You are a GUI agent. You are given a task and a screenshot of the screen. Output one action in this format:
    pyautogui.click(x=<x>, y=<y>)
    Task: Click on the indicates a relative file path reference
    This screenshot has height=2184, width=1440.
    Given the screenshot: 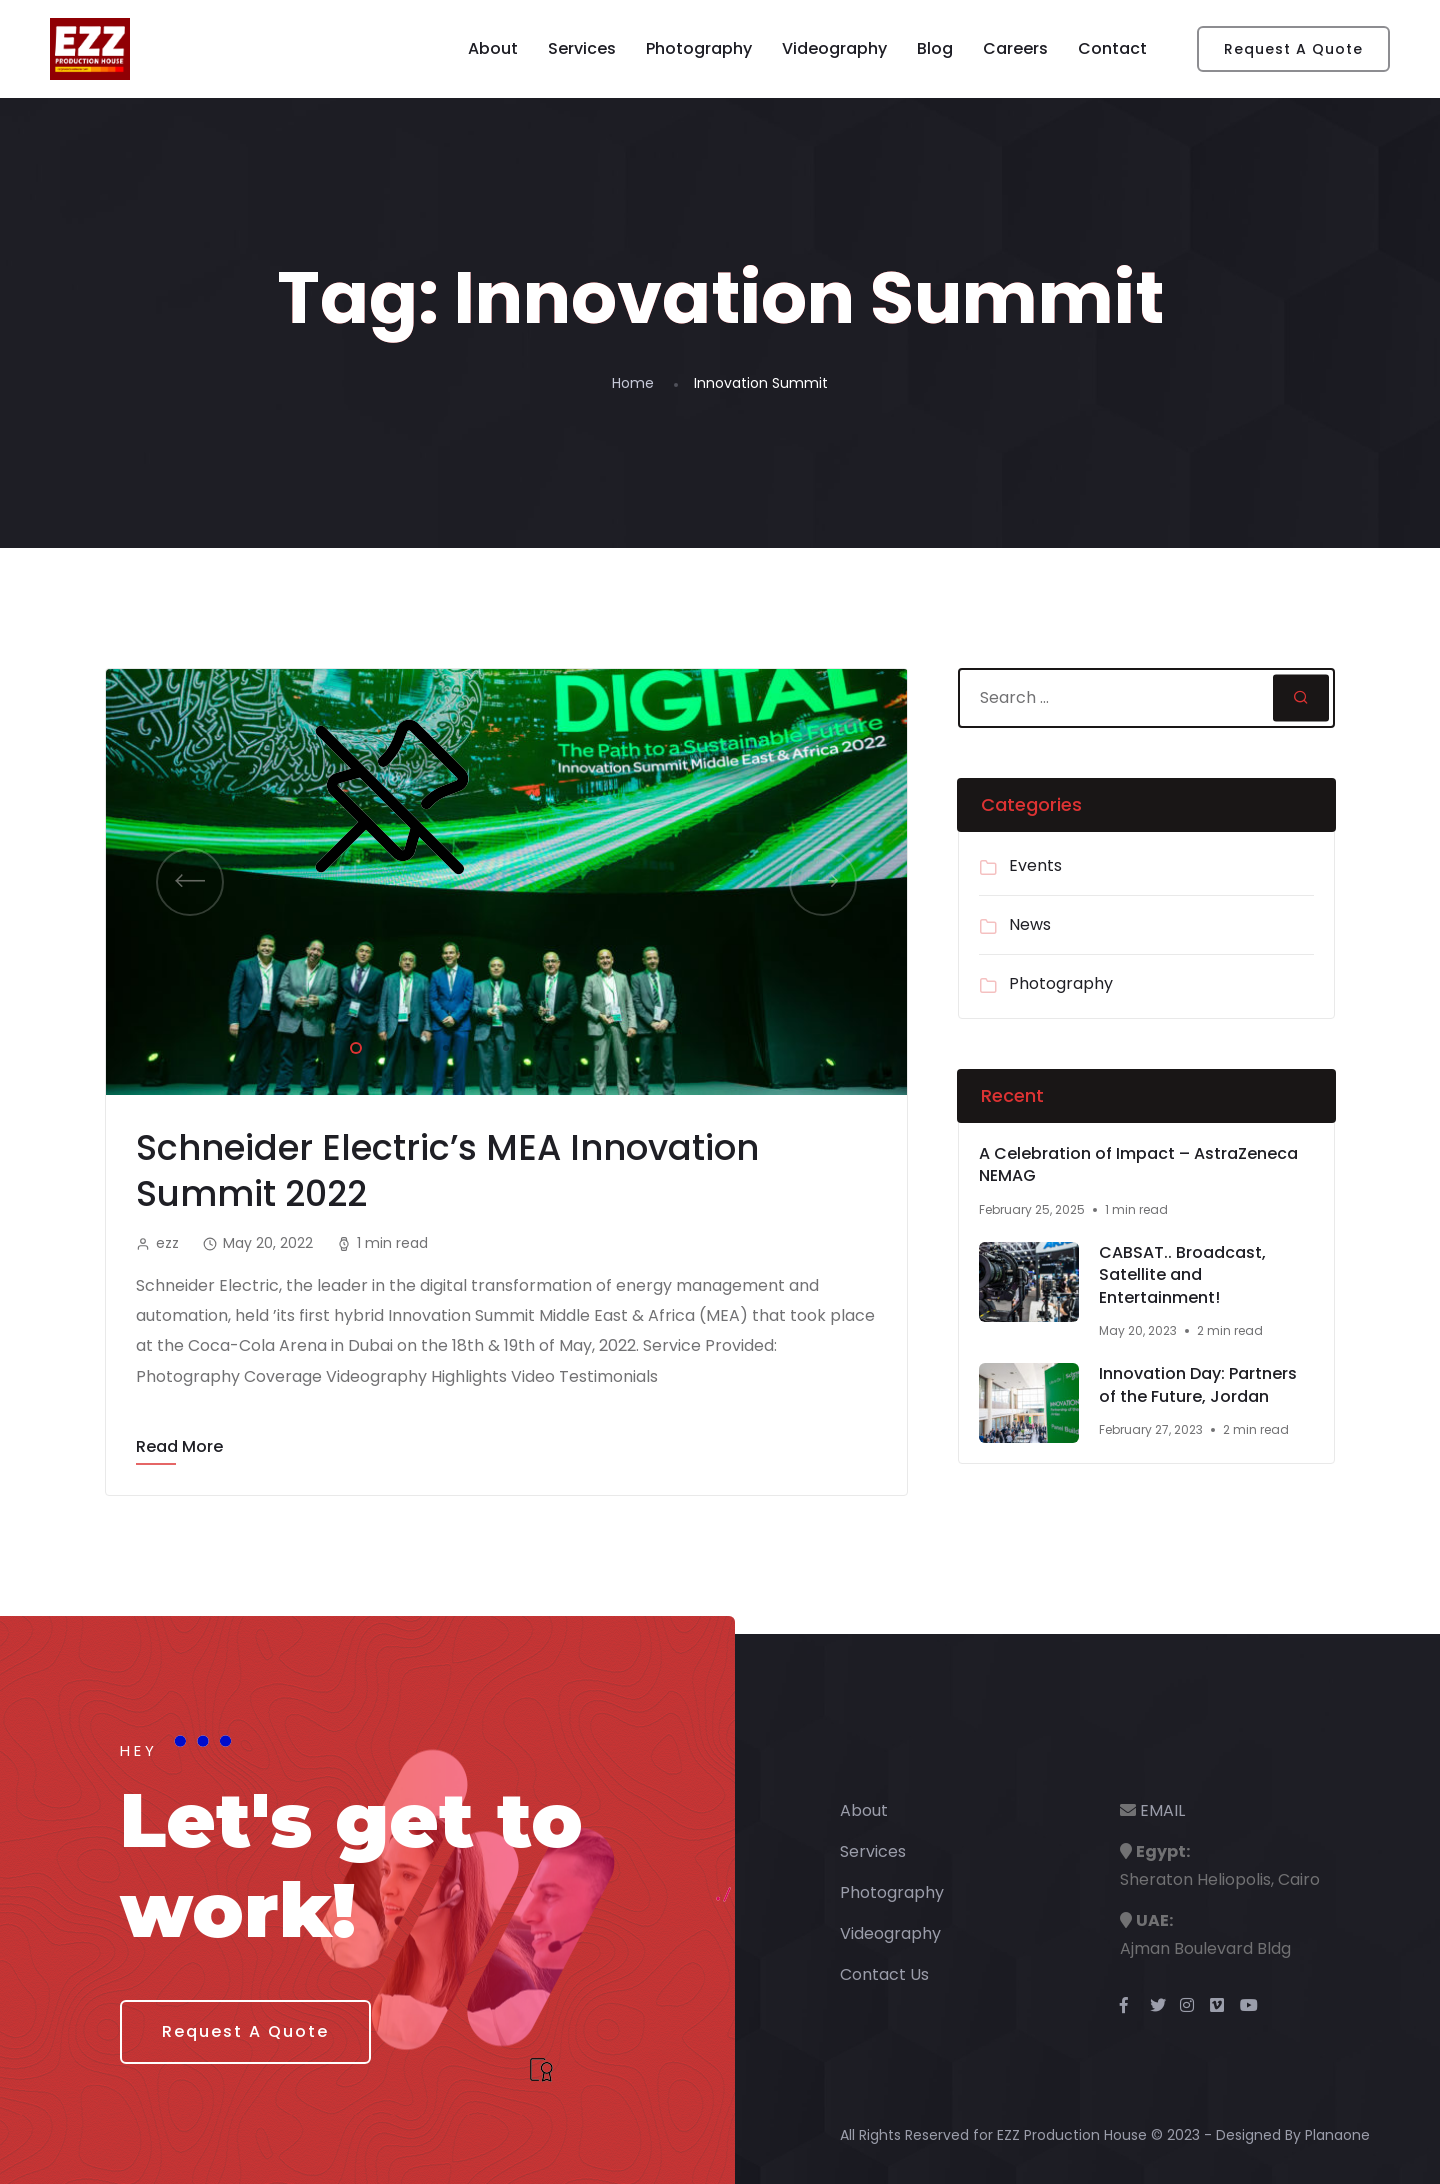 What is the action you would take?
    pyautogui.click(x=723, y=1894)
    